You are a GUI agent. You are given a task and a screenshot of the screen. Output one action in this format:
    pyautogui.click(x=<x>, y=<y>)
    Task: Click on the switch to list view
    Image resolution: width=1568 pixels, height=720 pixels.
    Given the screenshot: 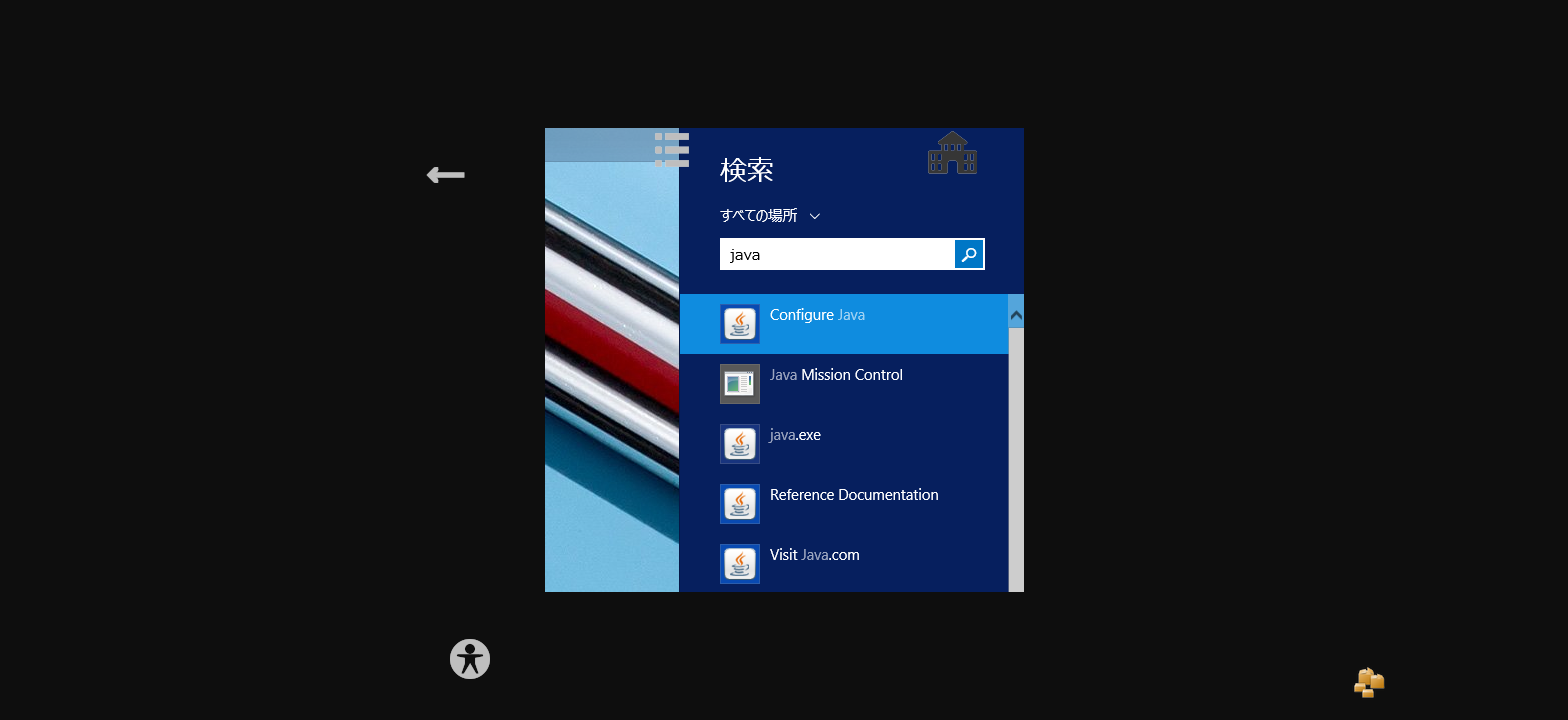 What is the action you would take?
    pyautogui.click(x=672, y=150)
    